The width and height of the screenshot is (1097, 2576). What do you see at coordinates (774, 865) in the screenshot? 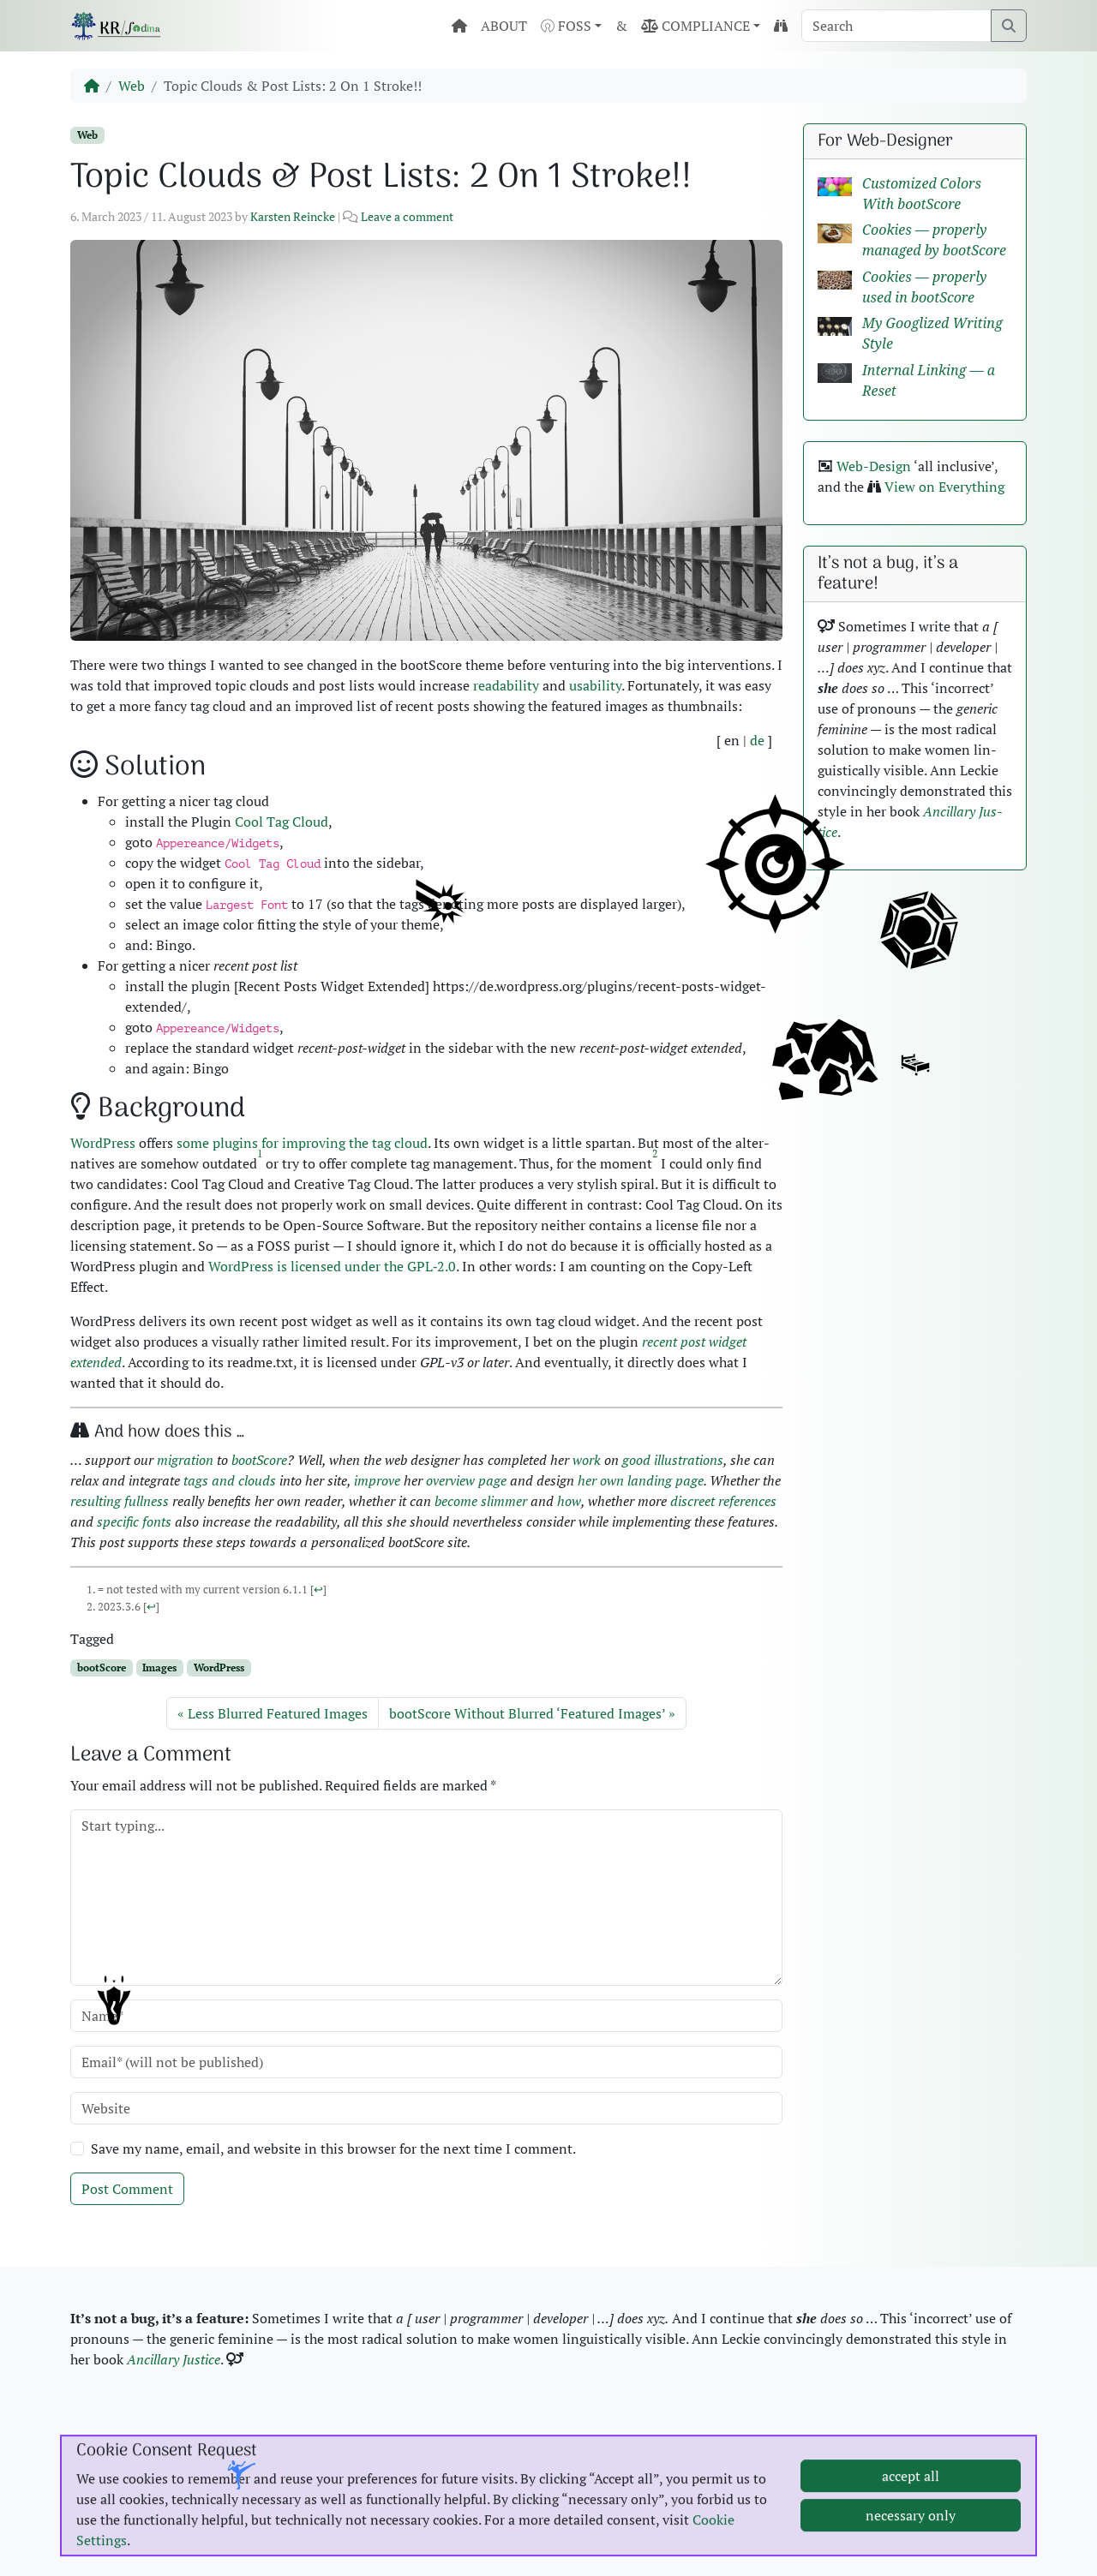
I see `activate precision aiming or sniper mode` at bounding box center [774, 865].